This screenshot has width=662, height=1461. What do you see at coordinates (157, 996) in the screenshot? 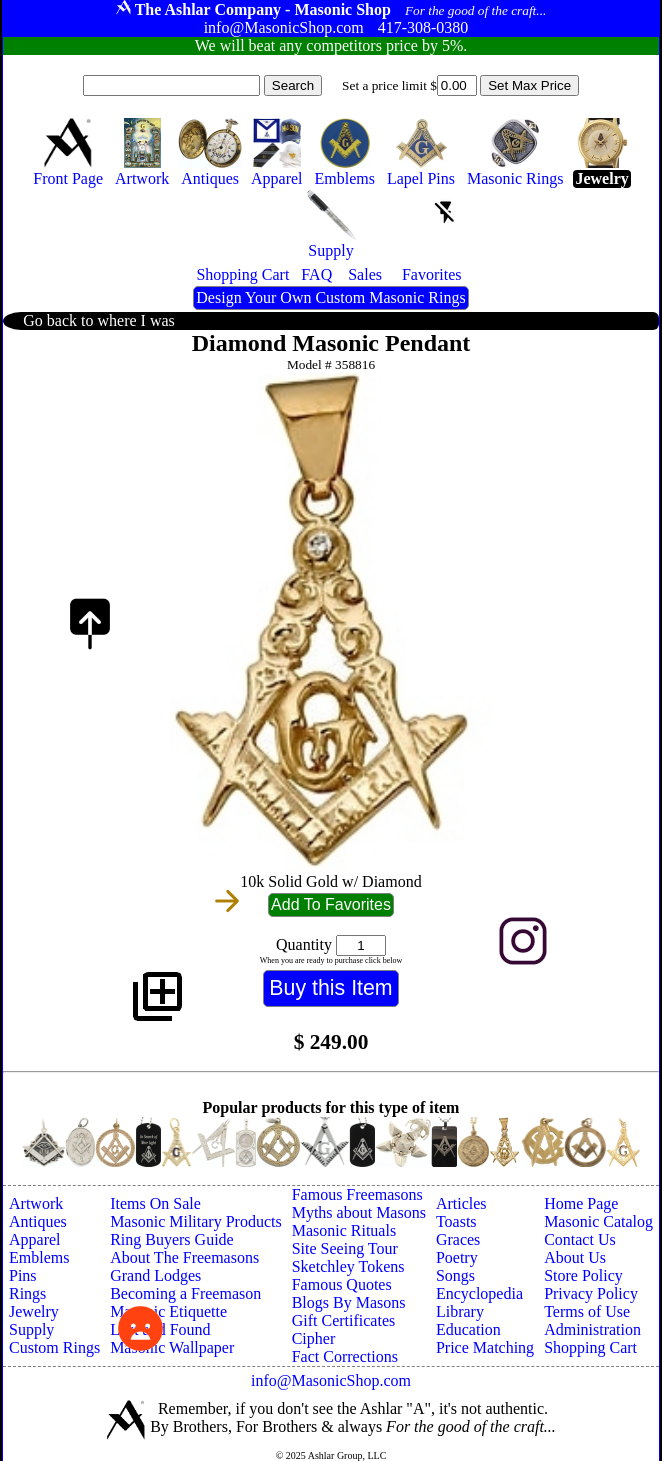
I see `add to queue` at bounding box center [157, 996].